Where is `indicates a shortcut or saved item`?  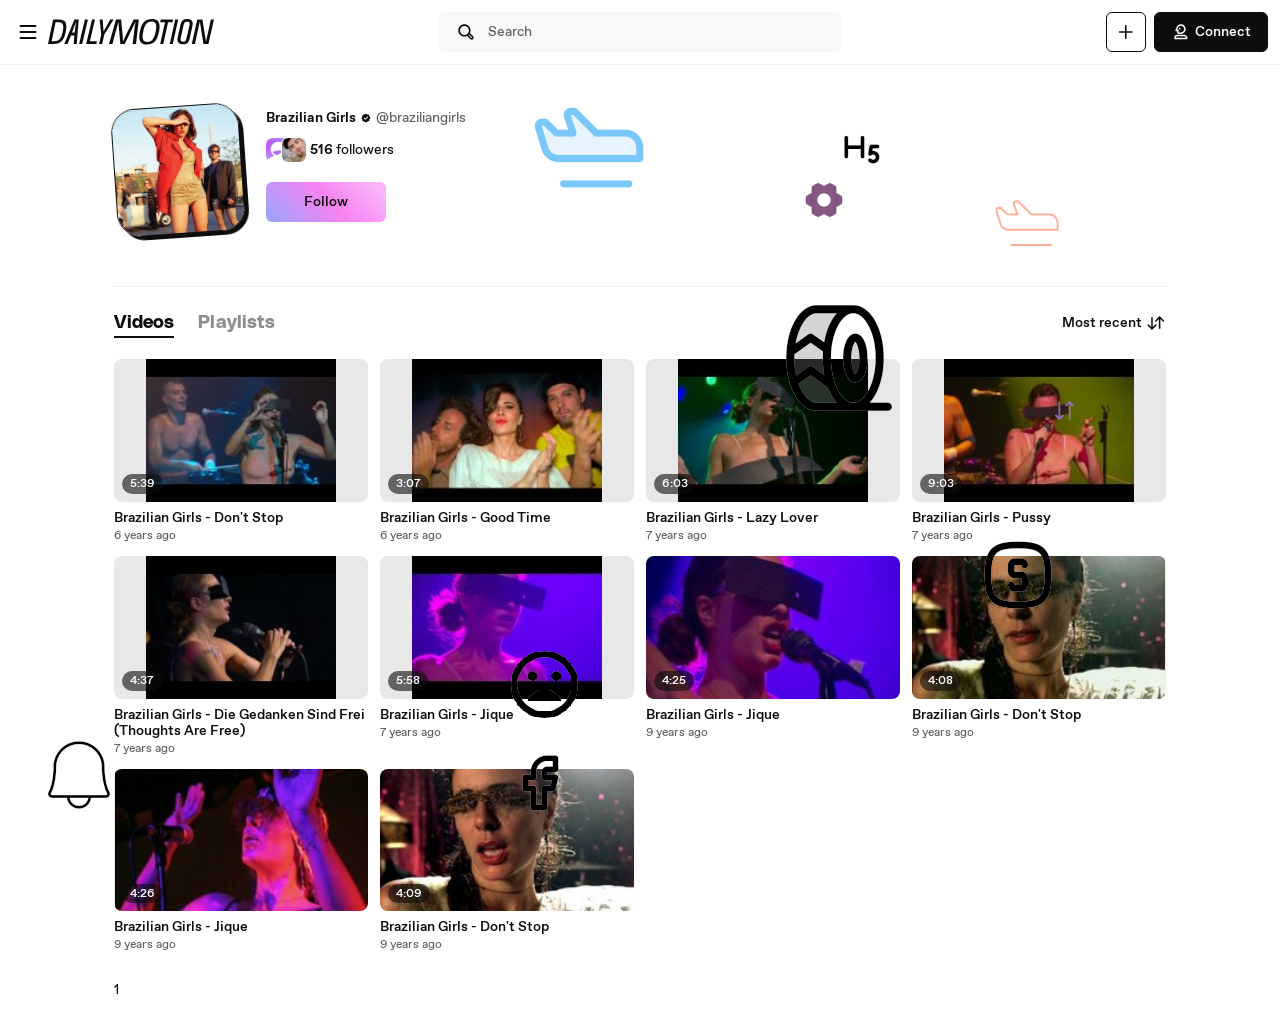
indicates a shortcut or saved item is located at coordinates (1018, 575).